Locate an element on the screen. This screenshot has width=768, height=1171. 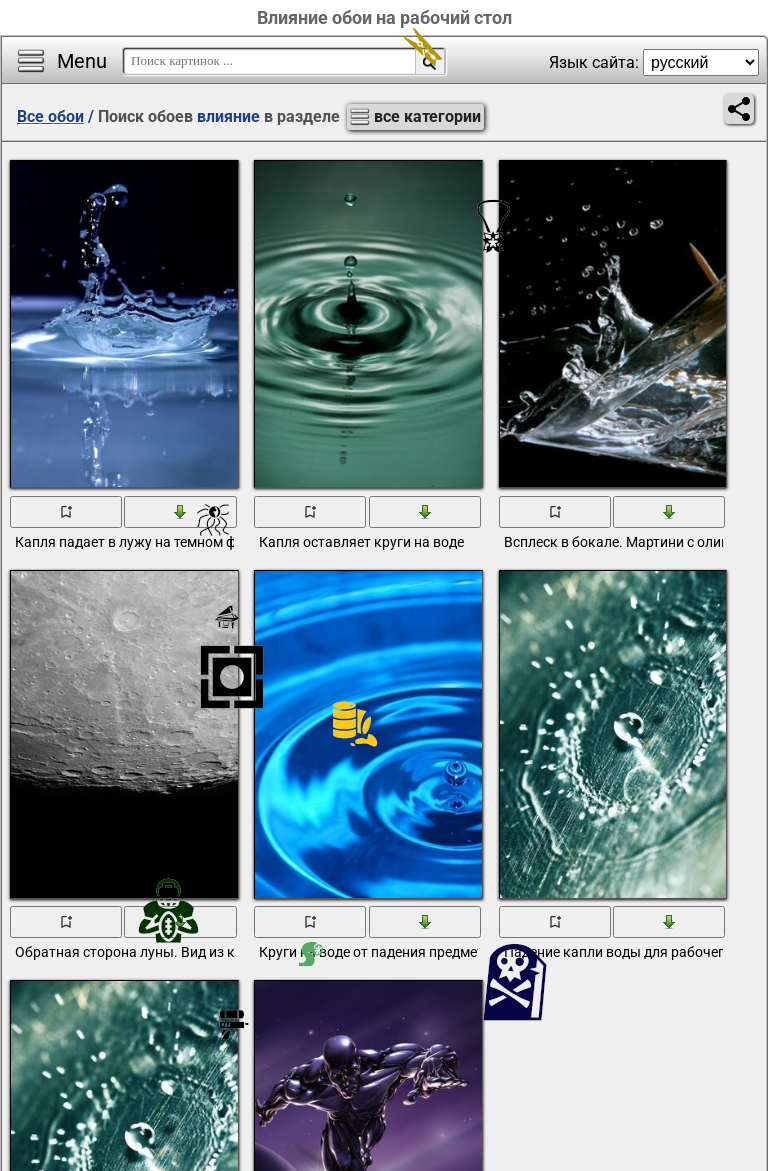
browse jewelry or accessories is located at coordinates (493, 226).